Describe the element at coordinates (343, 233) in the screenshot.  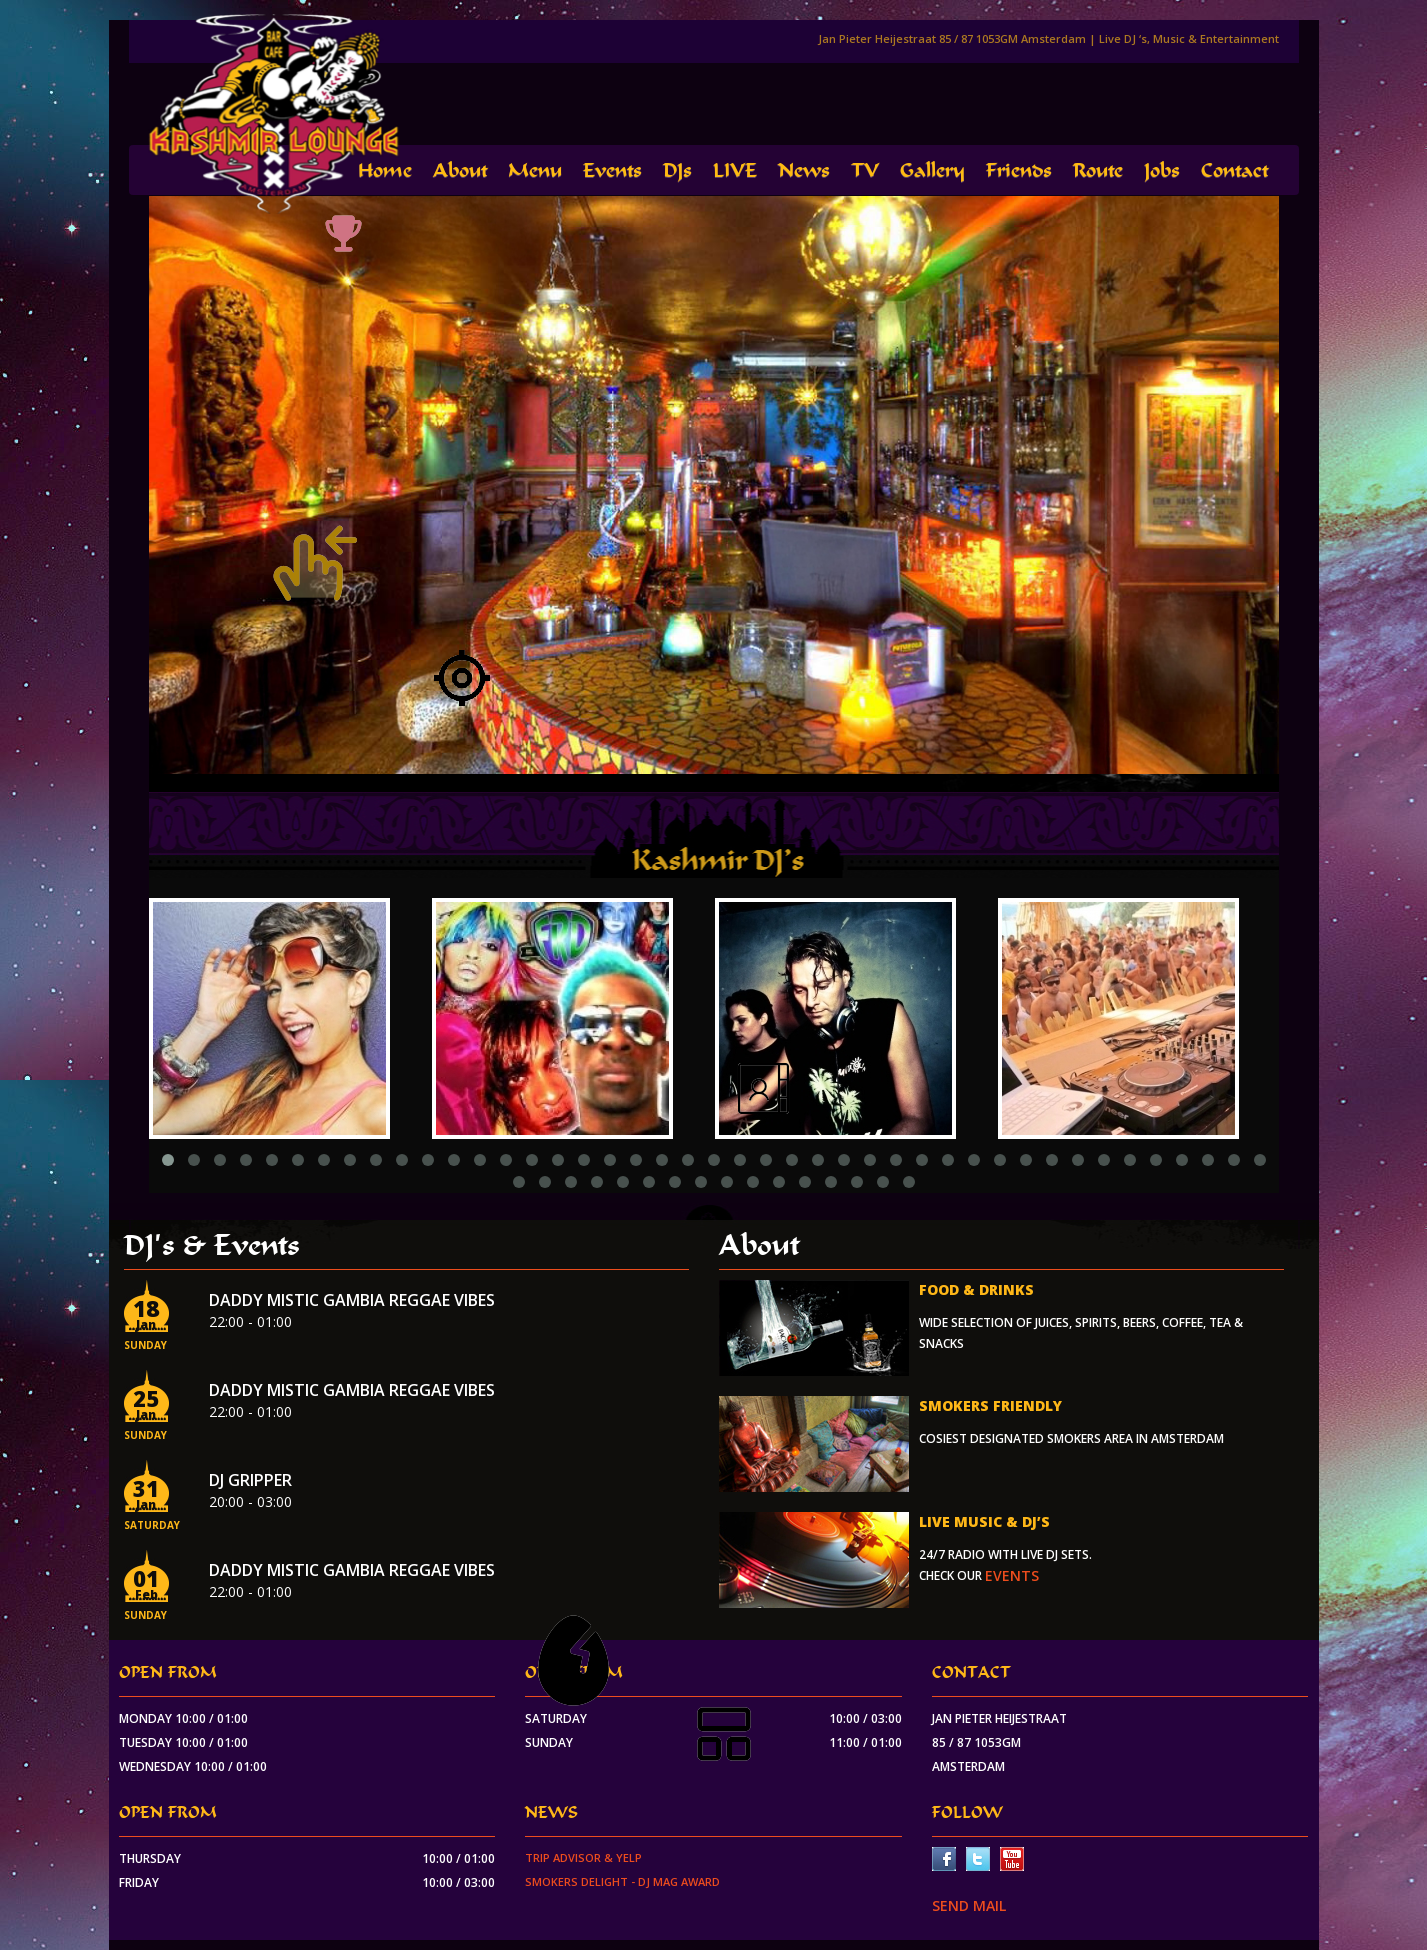
I see `view achievements or awards` at that location.